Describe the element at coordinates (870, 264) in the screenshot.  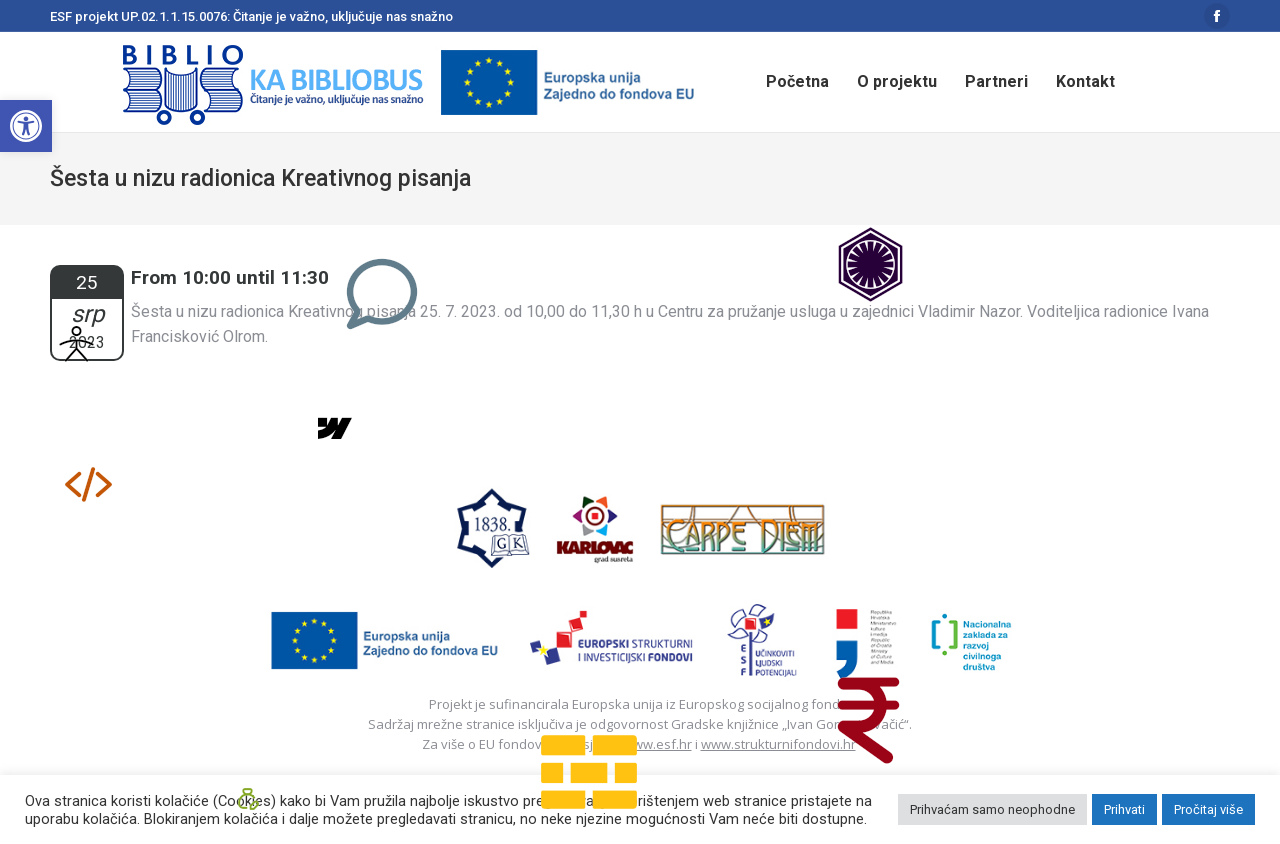
I see `First Order logo from Star Wars franchise` at that location.